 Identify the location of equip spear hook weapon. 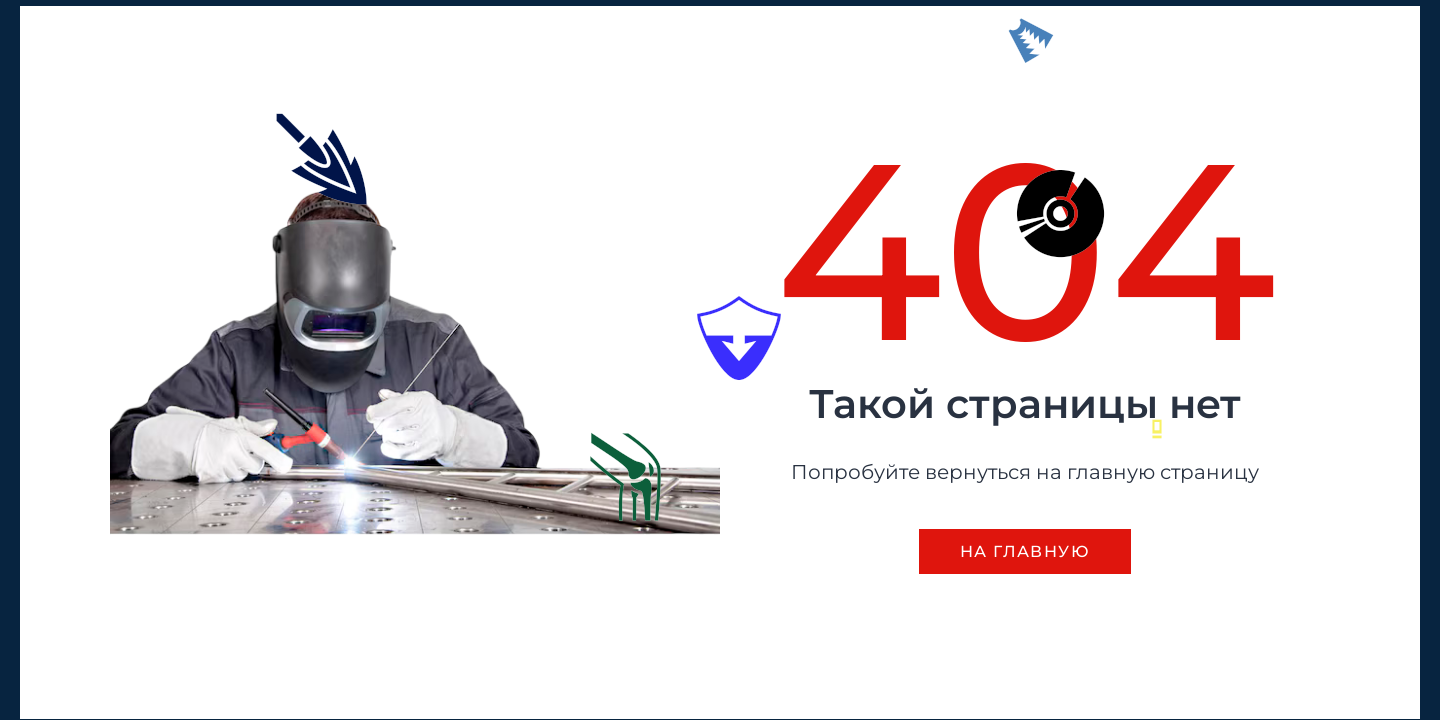
(321, 158).